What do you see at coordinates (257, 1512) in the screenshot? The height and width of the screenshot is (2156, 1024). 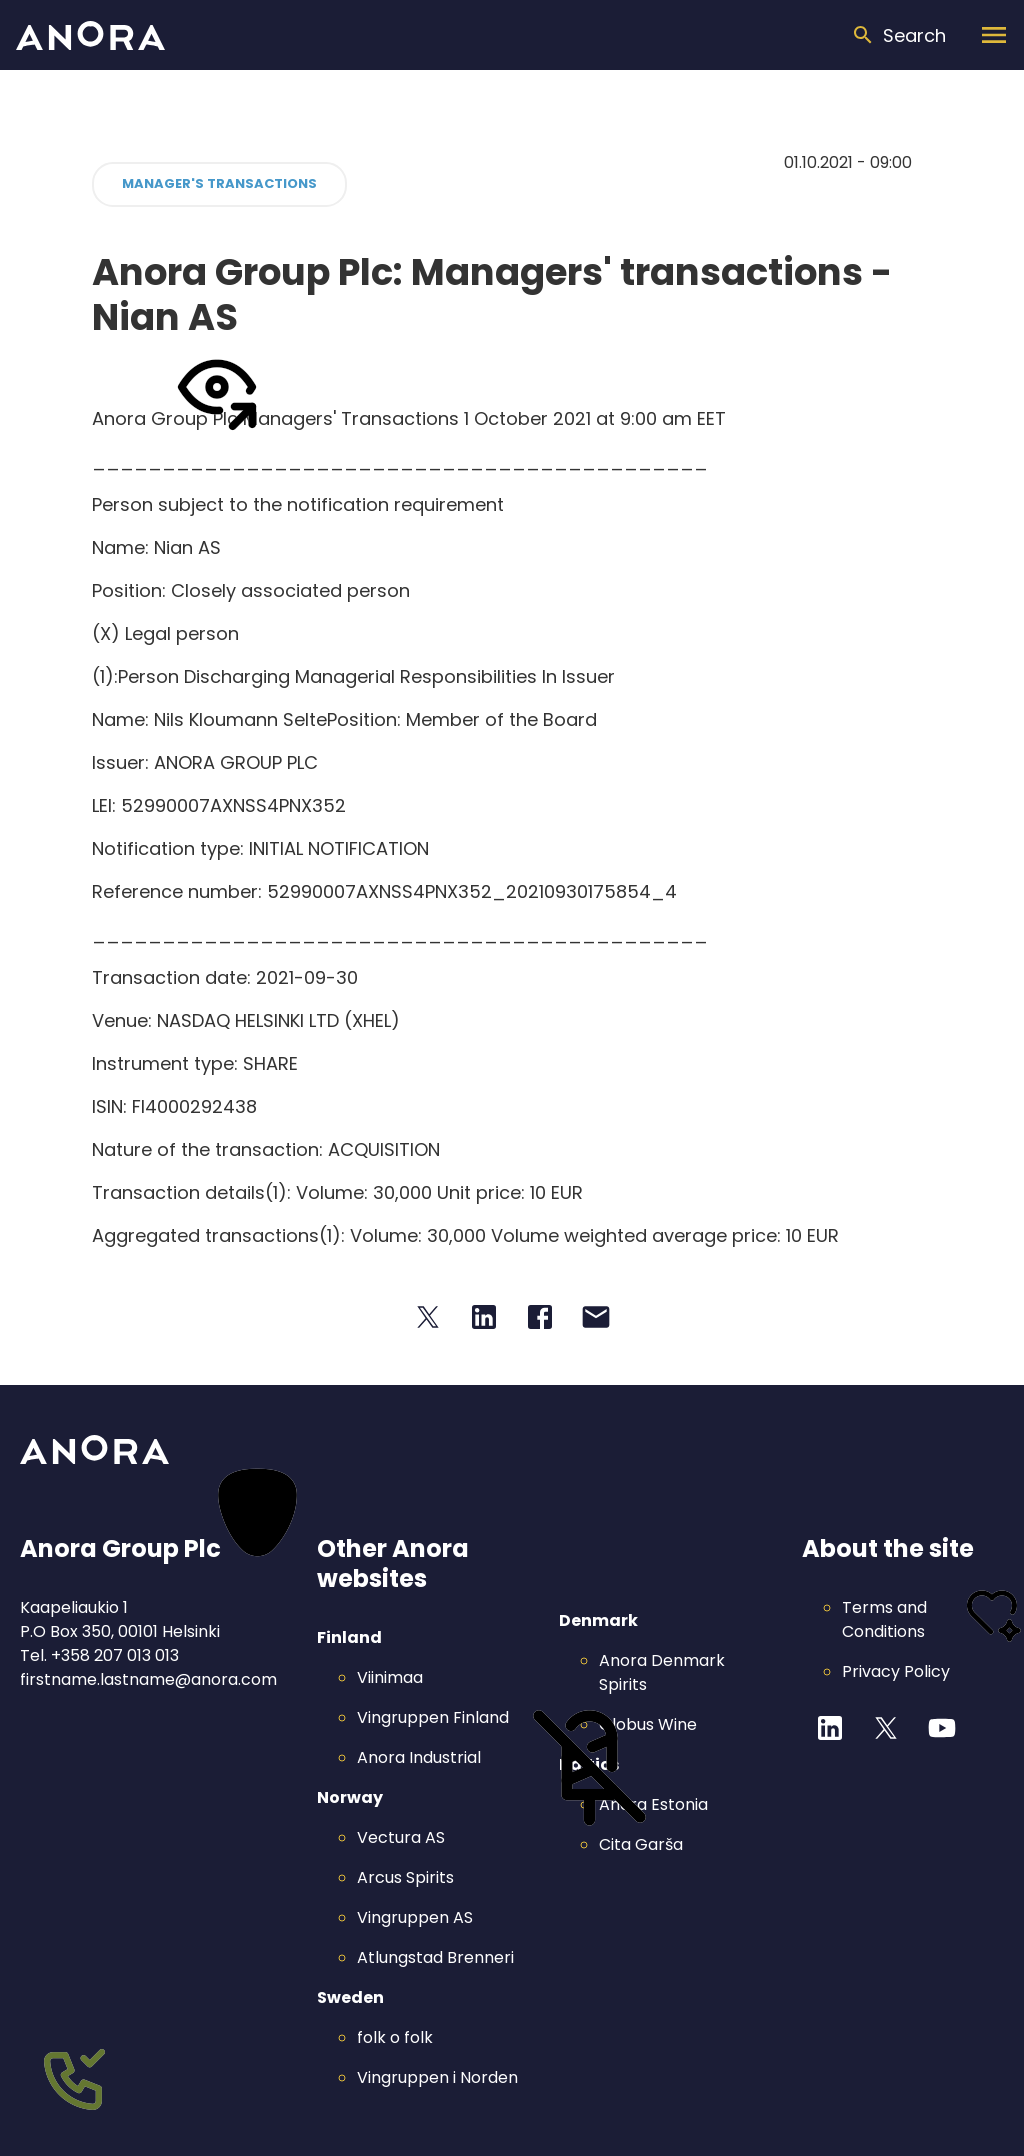 I see `access guitar or music tools` at bounding box center [257, 1512].